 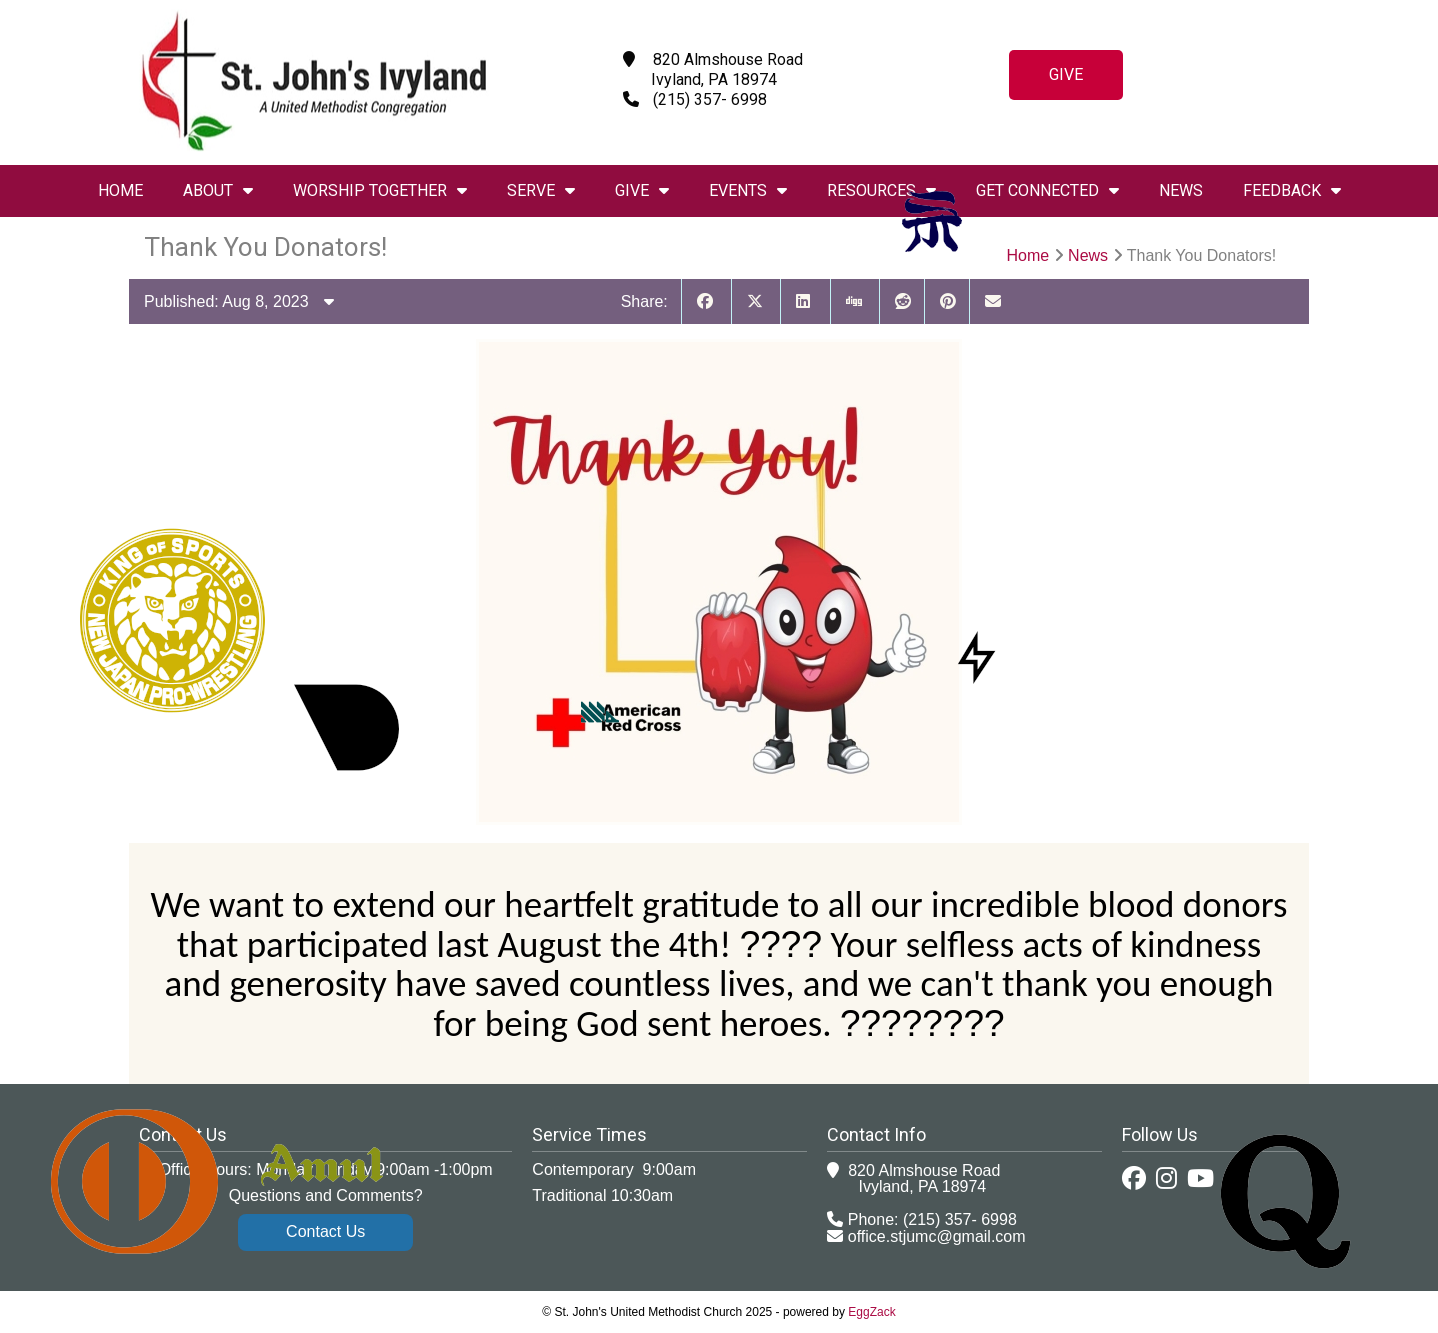 What do you see at coordinates (1285, 1201) in the screenshot?
I see `open the Quora app` at bounding box center [1285, 1201].